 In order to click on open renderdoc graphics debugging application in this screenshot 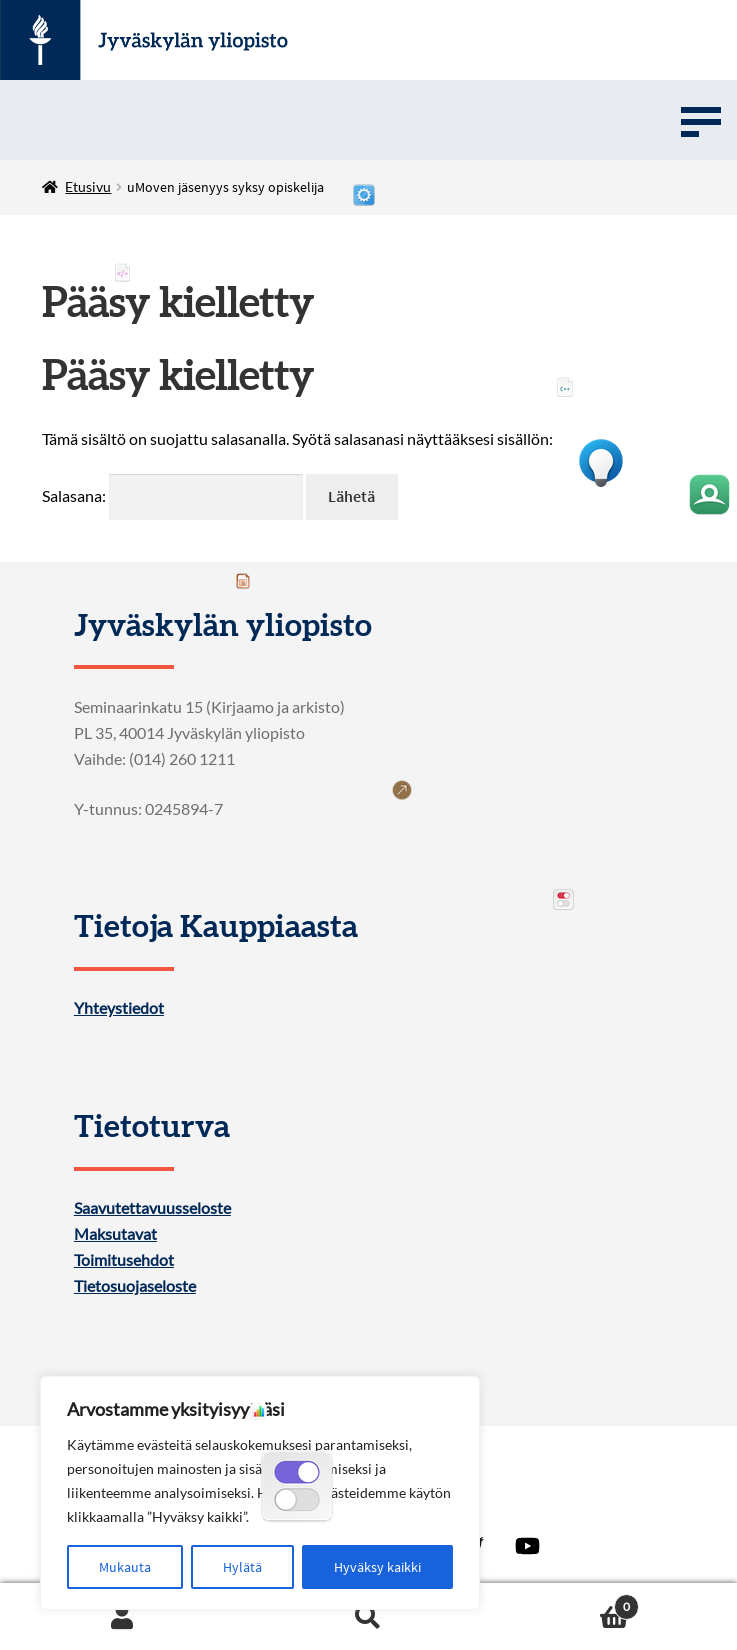, I will do `click(709, 494)`.